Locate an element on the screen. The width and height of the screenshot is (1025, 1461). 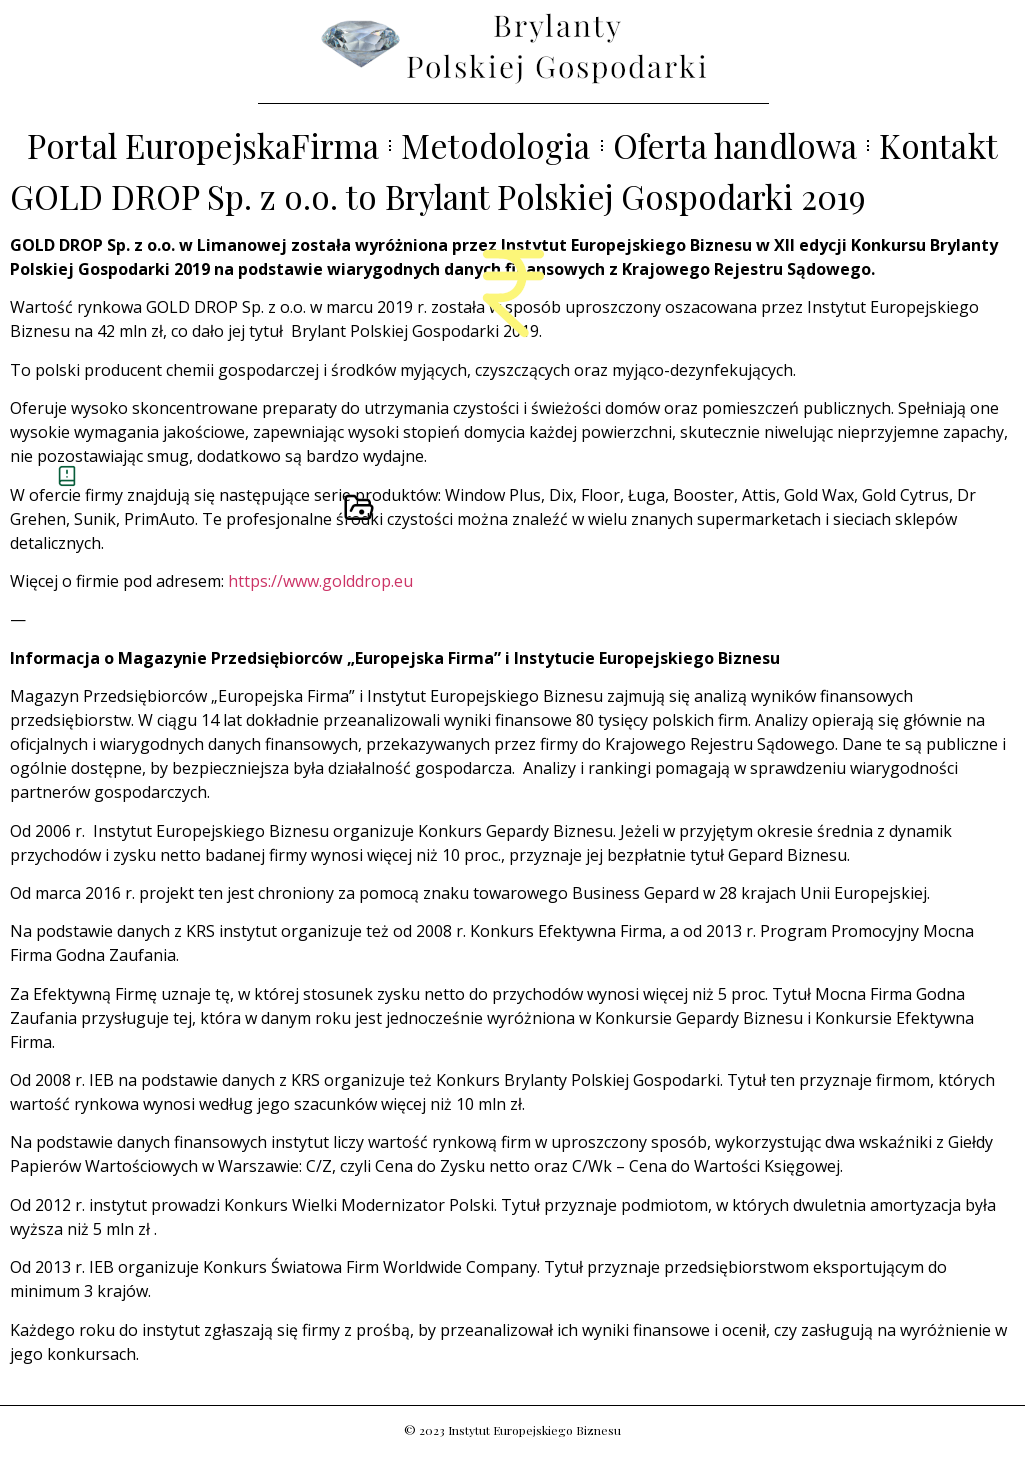
indicates an alert or notification related to a book or reading item is located at coordinates (67, 476).